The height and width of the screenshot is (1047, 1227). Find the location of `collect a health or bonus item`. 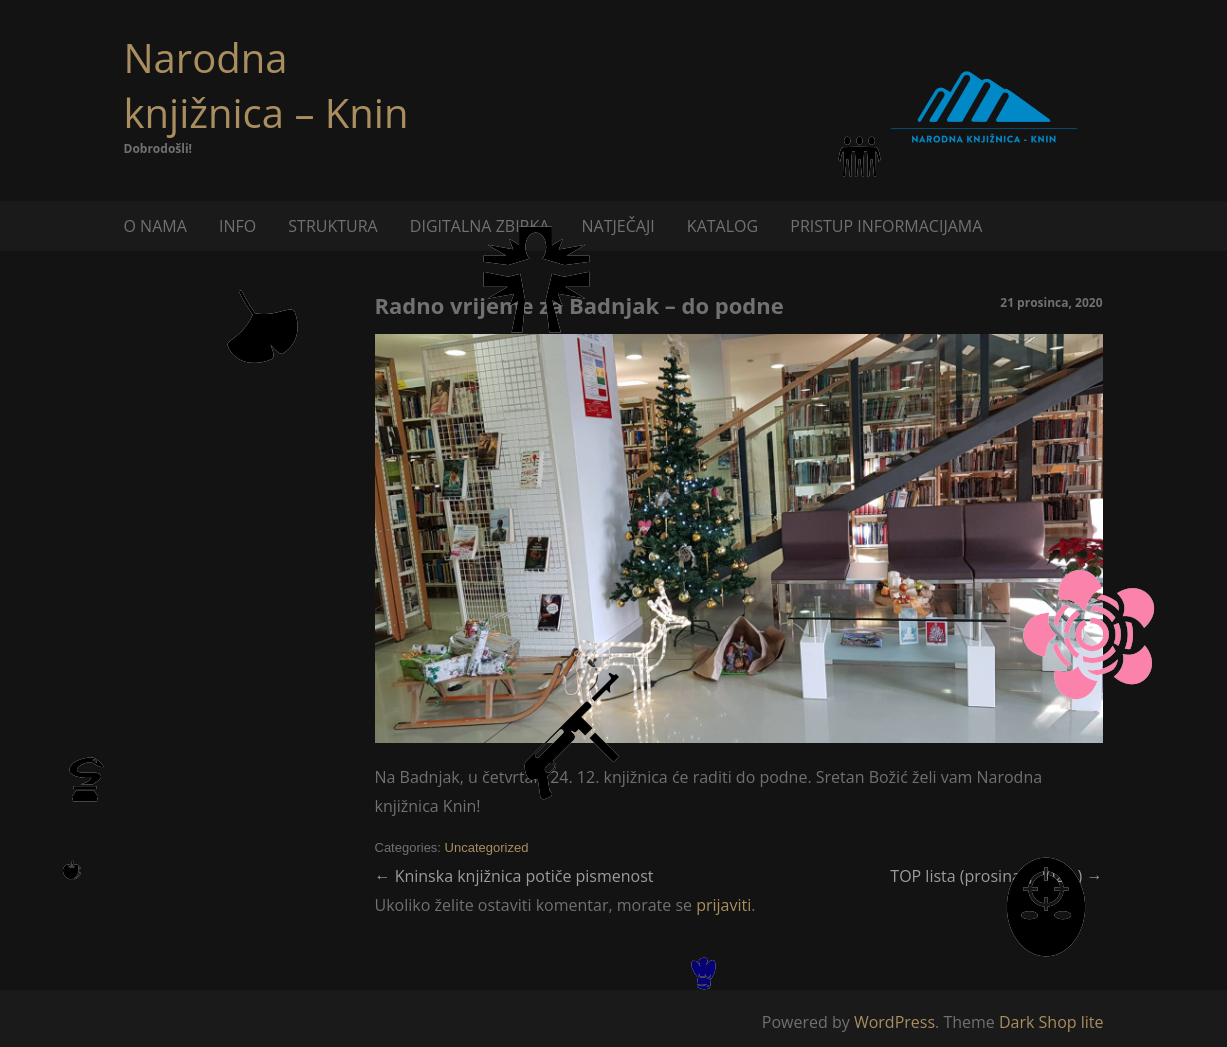

collect a health or bonus item is located at coordinates (72, 870).